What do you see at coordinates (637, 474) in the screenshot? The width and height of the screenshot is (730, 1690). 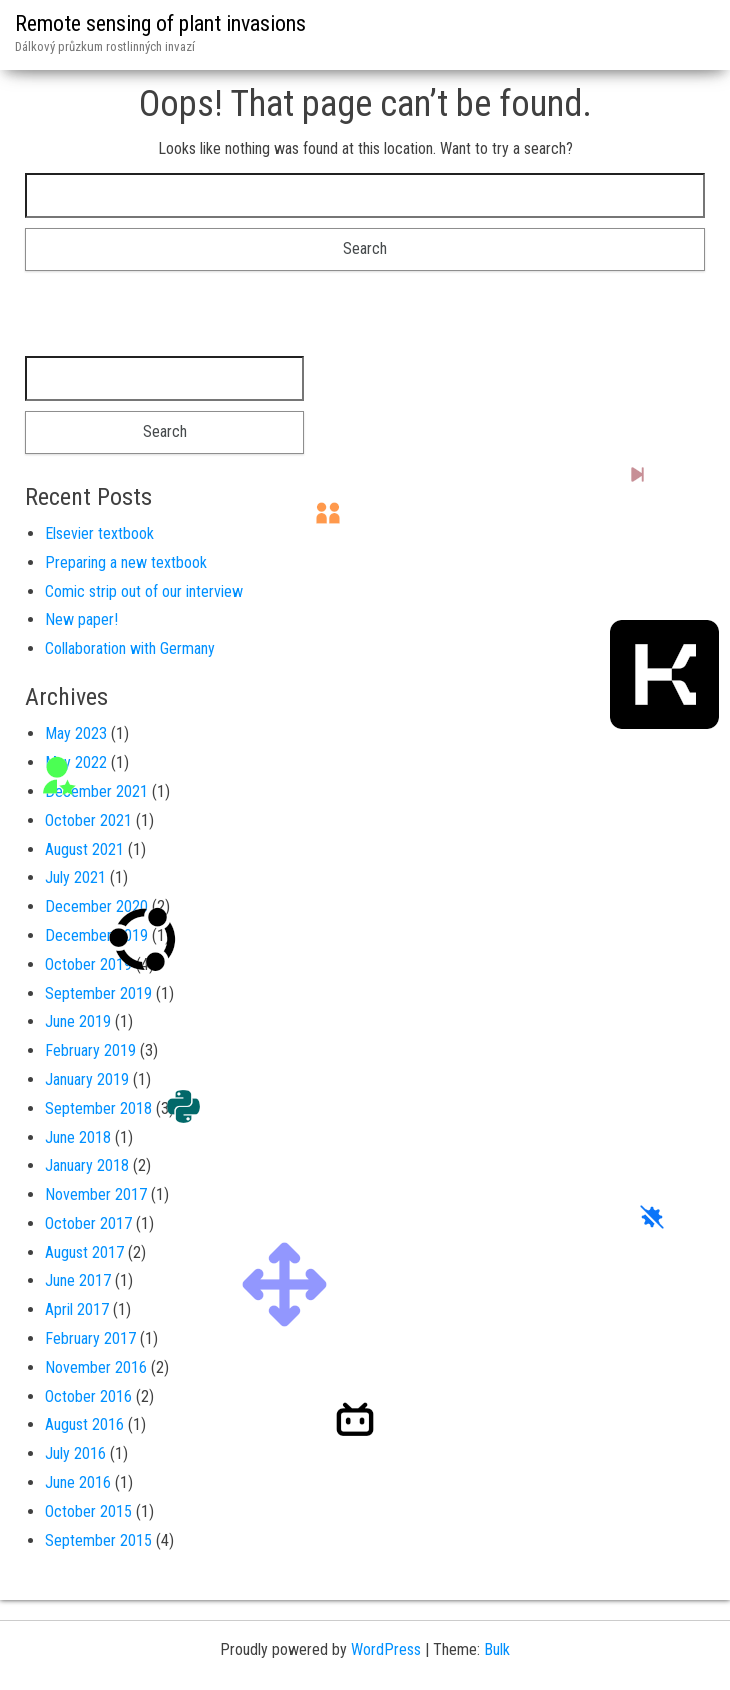 I see `skip to the next track` at bounding box center [637, 474].